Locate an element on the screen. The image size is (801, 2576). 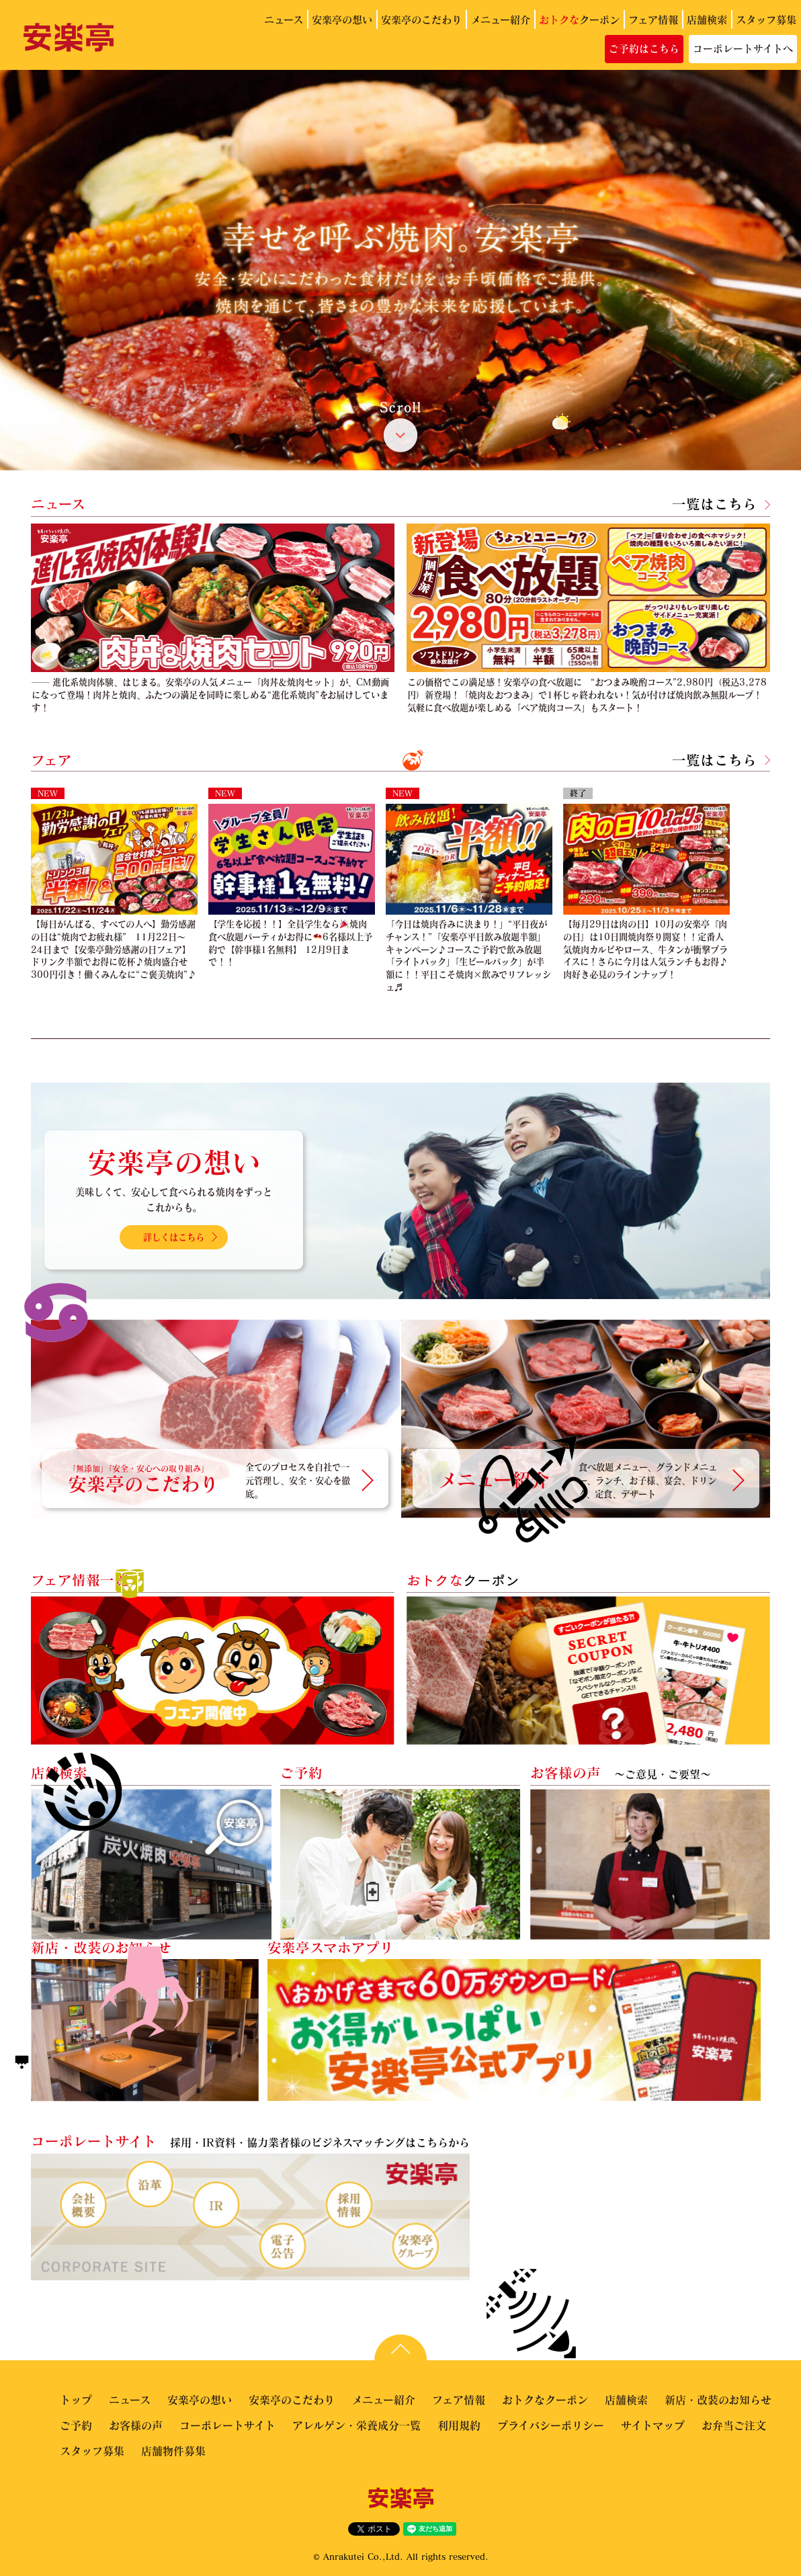
add battery or enable battery saver mode is located at coordinates (372, 1891).